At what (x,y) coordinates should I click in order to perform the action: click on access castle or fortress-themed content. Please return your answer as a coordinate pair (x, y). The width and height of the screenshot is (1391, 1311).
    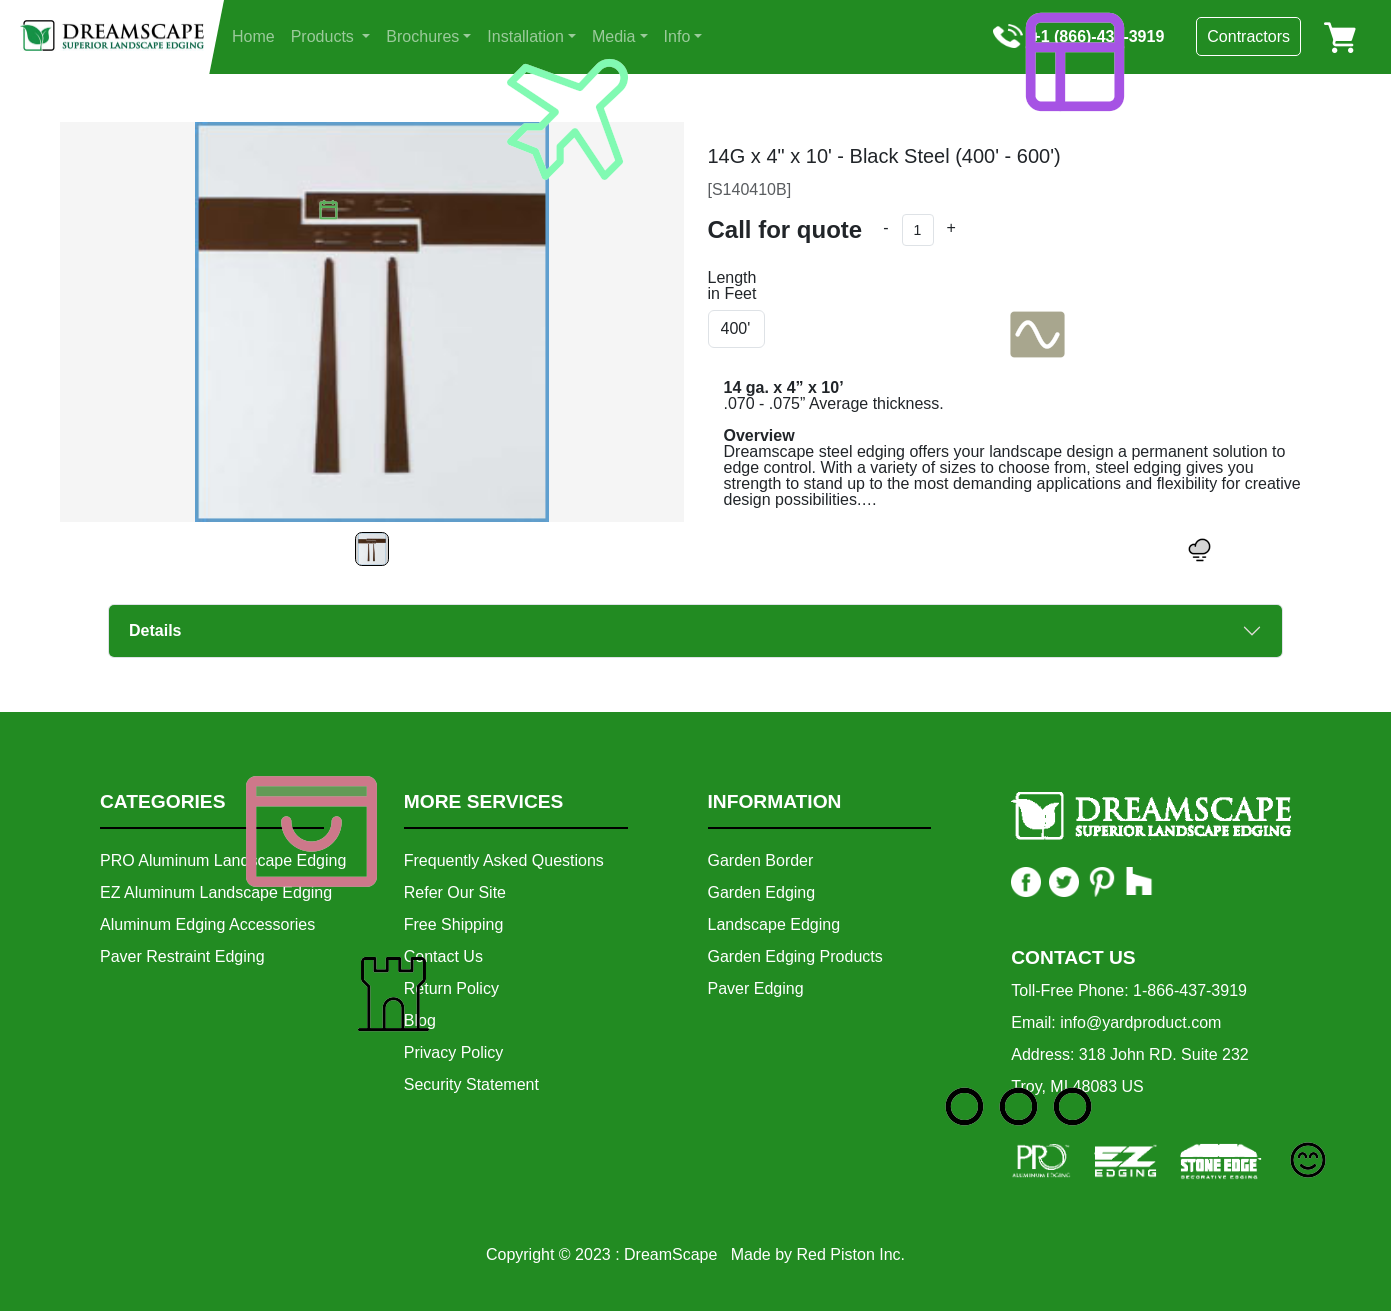
    Looking at the image, I should click on (393, 992).